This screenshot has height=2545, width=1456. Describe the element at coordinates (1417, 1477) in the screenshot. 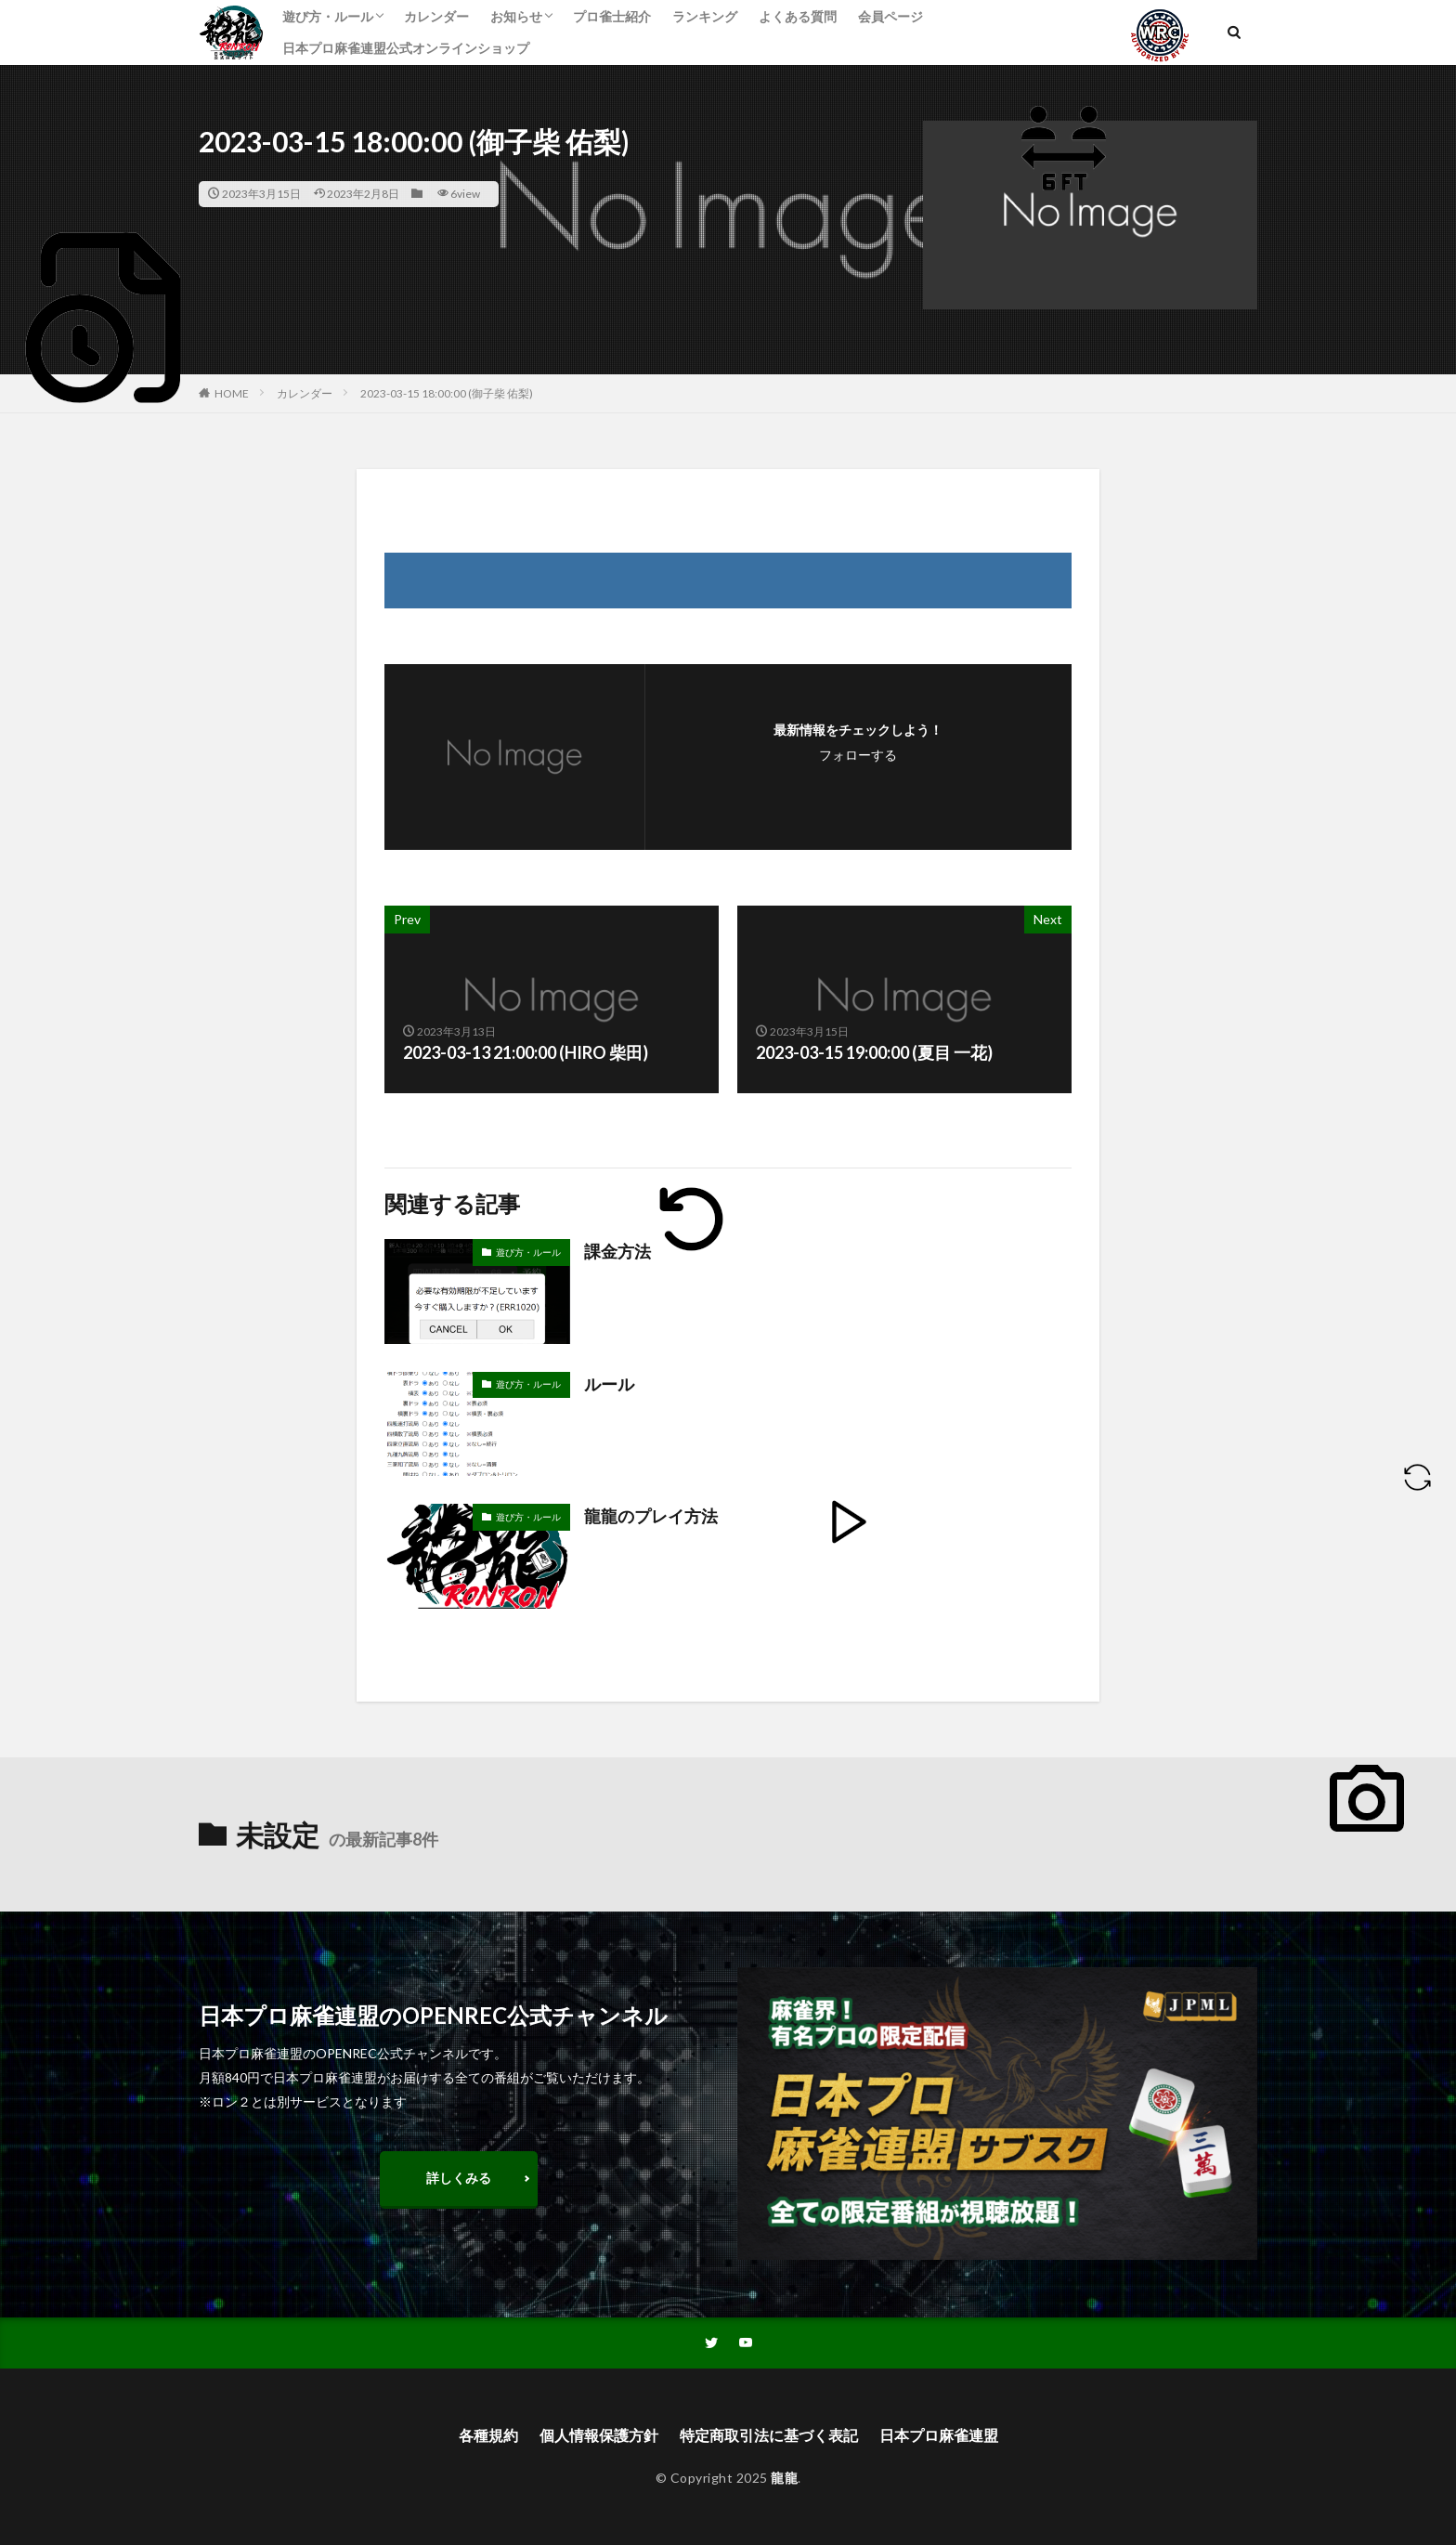

I see `sync or refresh data` at that location.